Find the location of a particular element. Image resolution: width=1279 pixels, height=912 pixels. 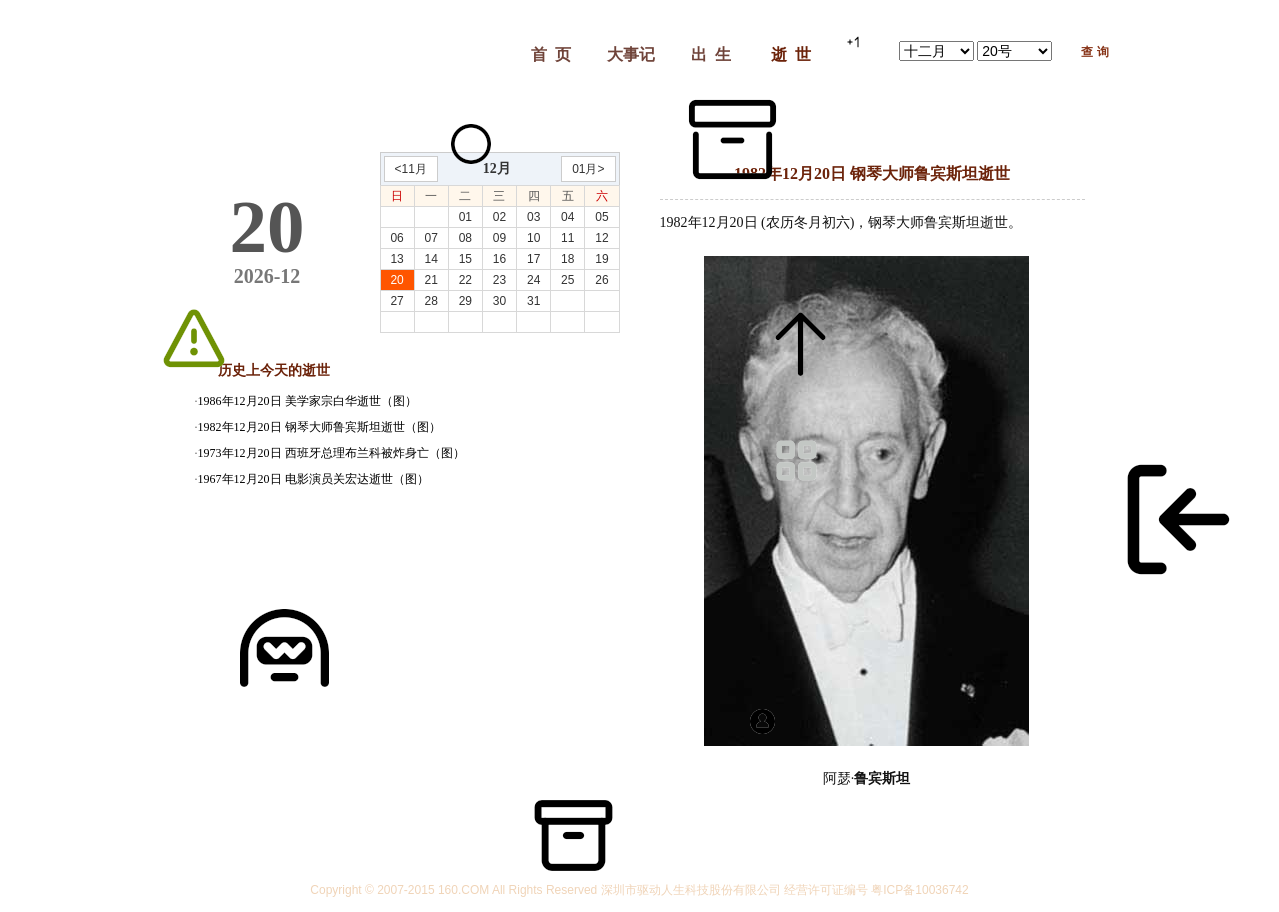

access GitHub's Hubot automation bot is located at coordinates (284, 653).